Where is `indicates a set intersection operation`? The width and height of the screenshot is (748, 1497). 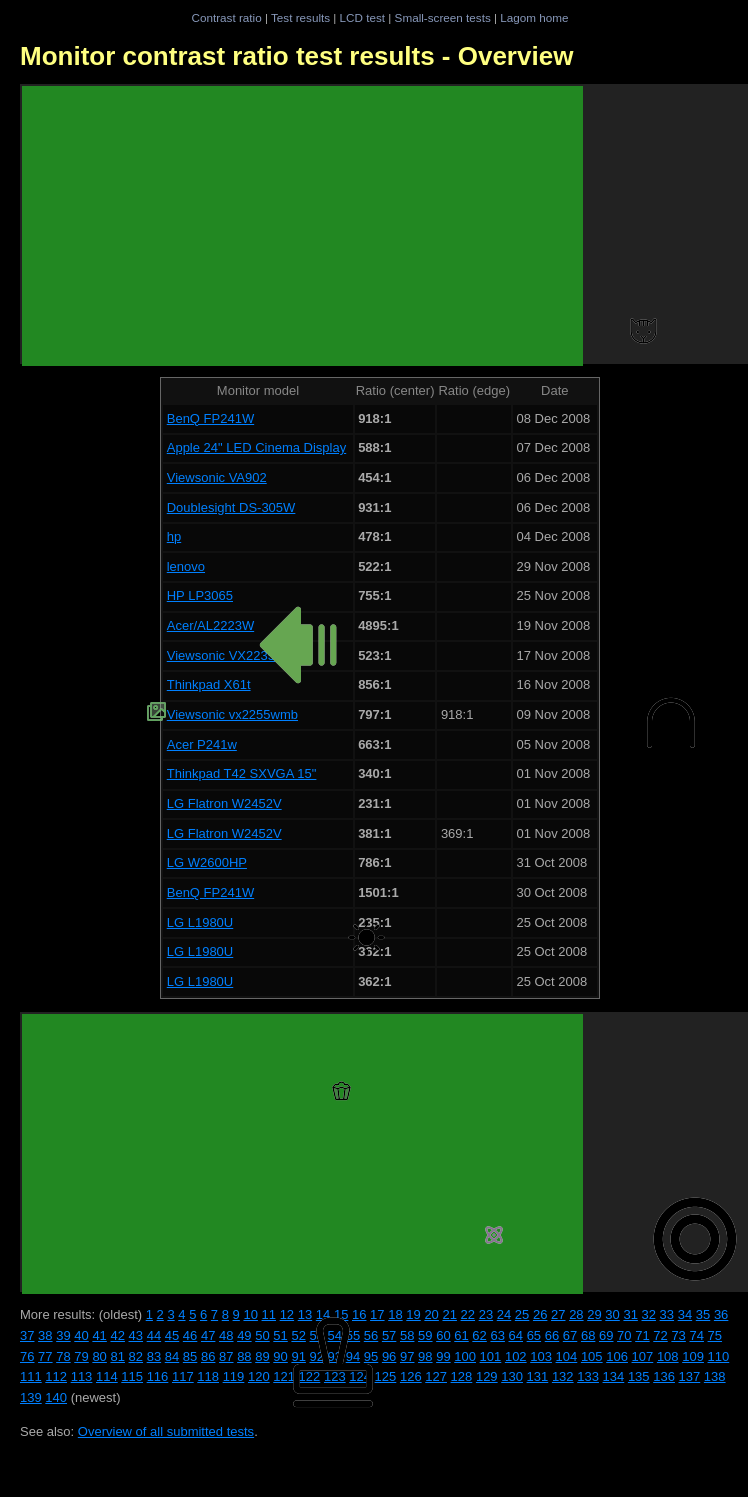
indicates a set intersection operation is located at coordinates (671, 724).